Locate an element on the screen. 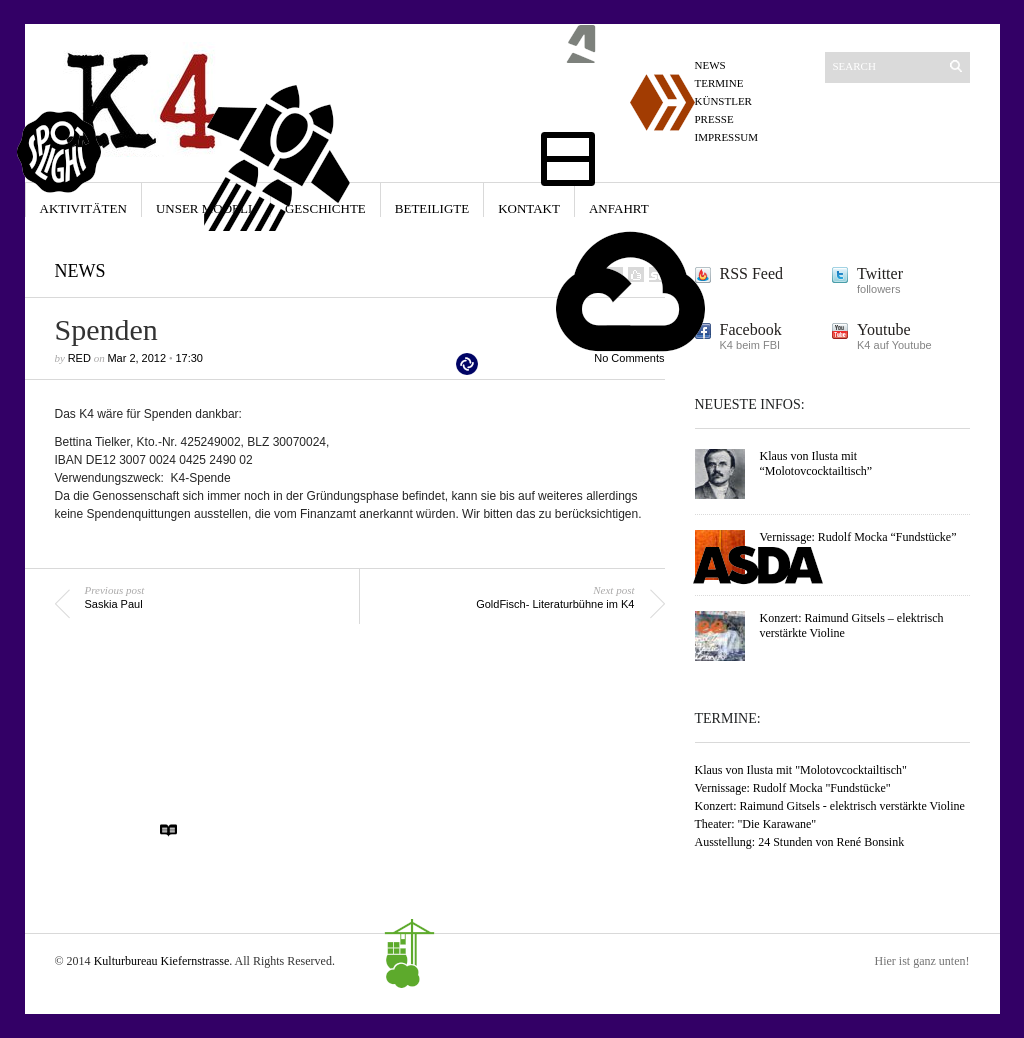  Asda brand logo is located at coordinates (758, 565).